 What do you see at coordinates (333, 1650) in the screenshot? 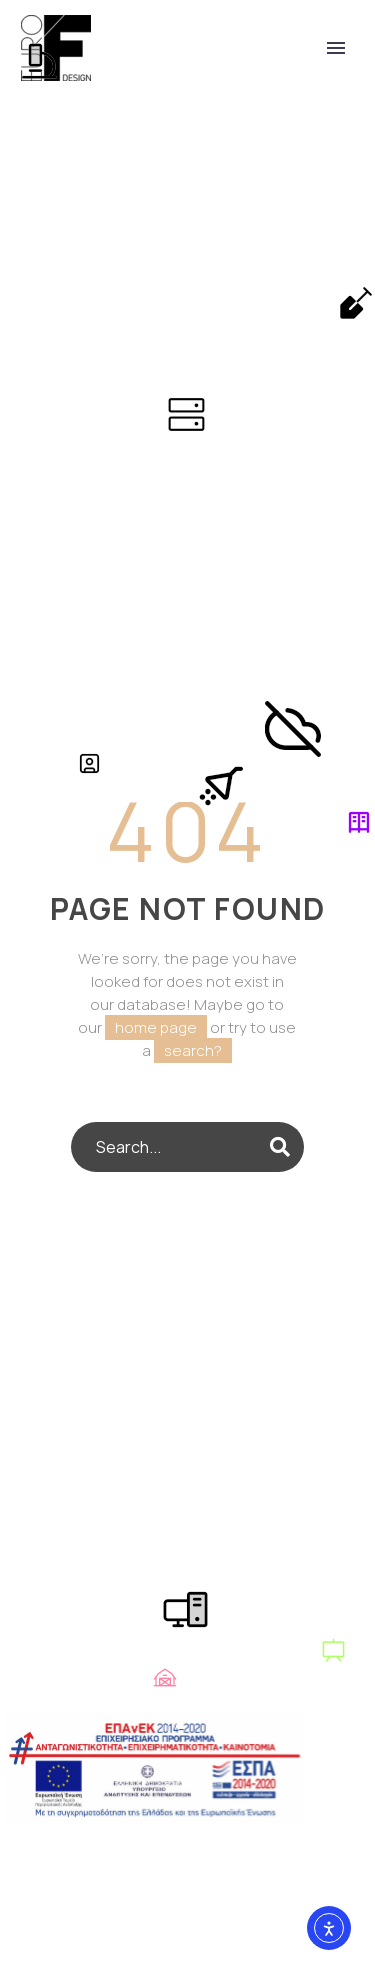
I see `start a presentation or slideshow` at bounding box center [333, 1650].